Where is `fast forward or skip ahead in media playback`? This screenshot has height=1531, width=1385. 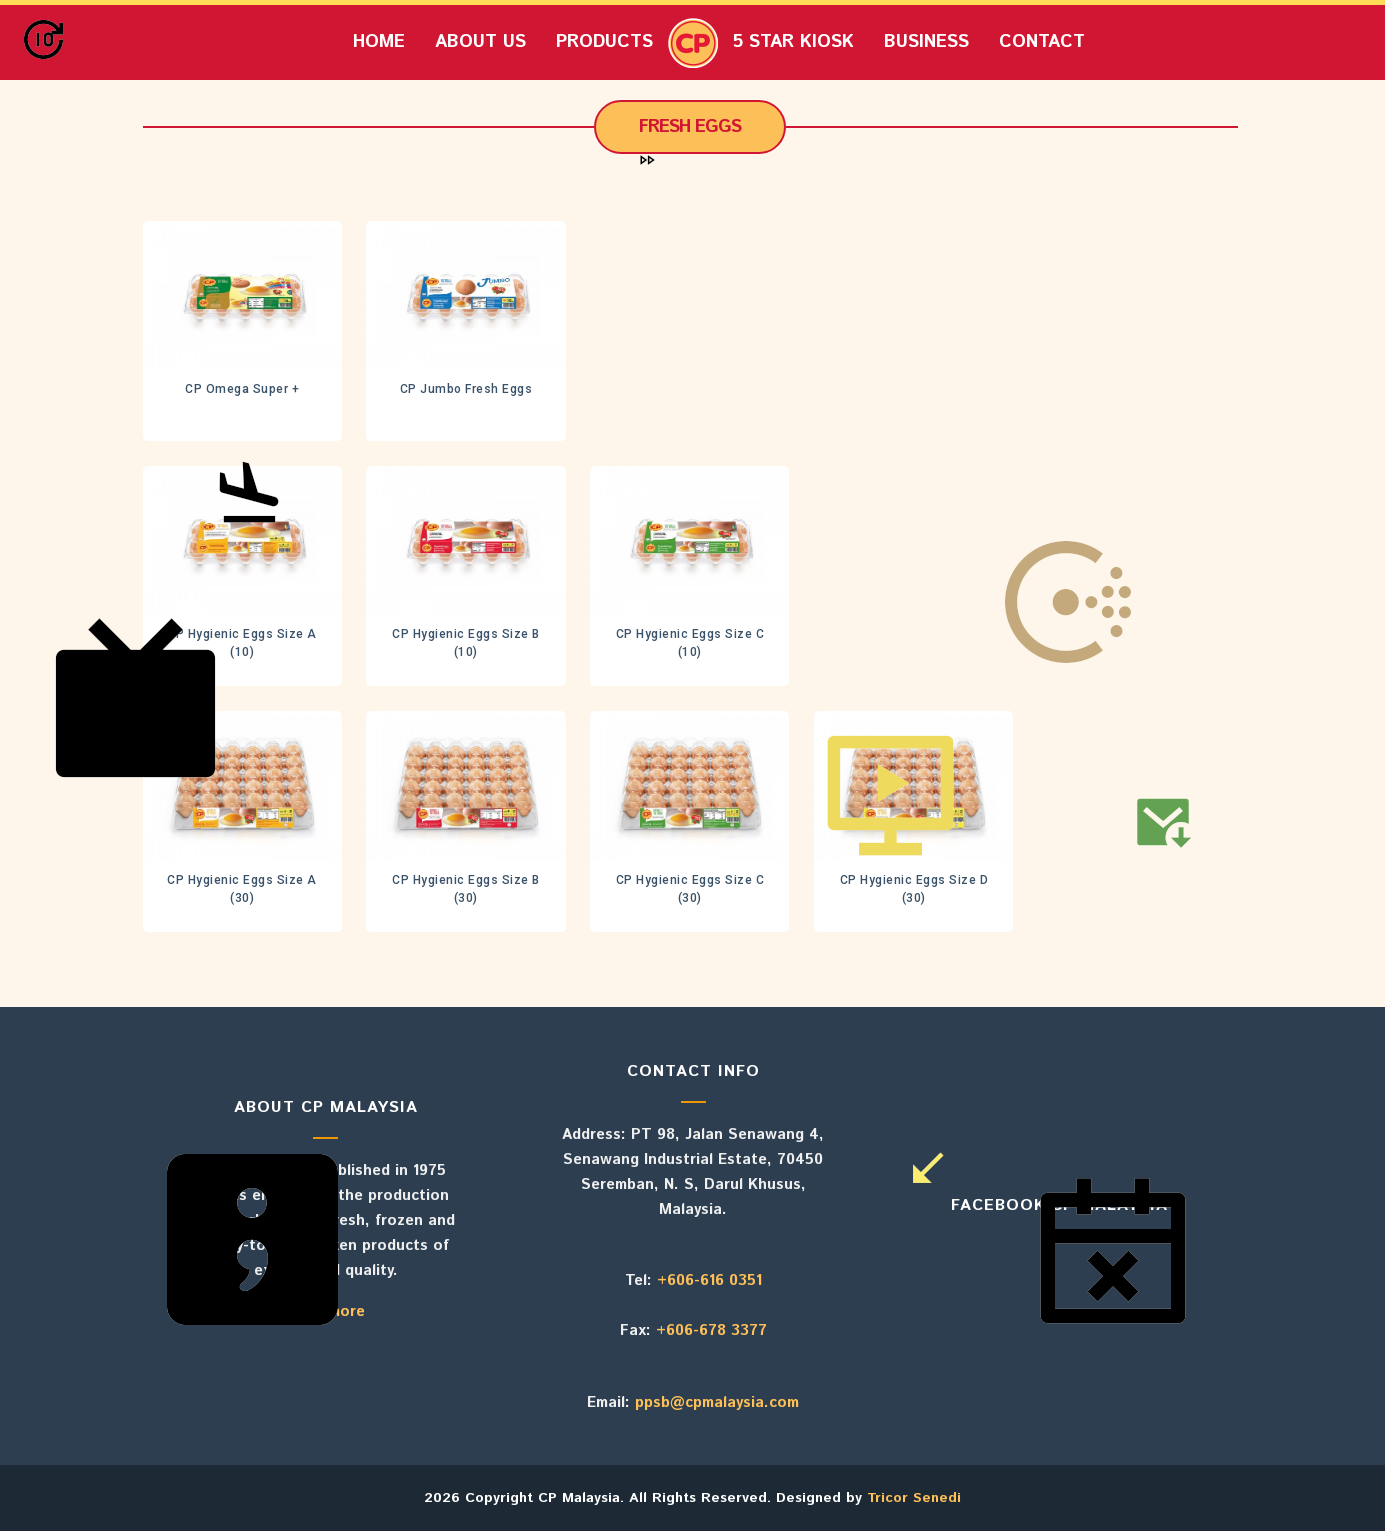
fast forward or skip ahead in media playback is located at coordinates (647, 160).